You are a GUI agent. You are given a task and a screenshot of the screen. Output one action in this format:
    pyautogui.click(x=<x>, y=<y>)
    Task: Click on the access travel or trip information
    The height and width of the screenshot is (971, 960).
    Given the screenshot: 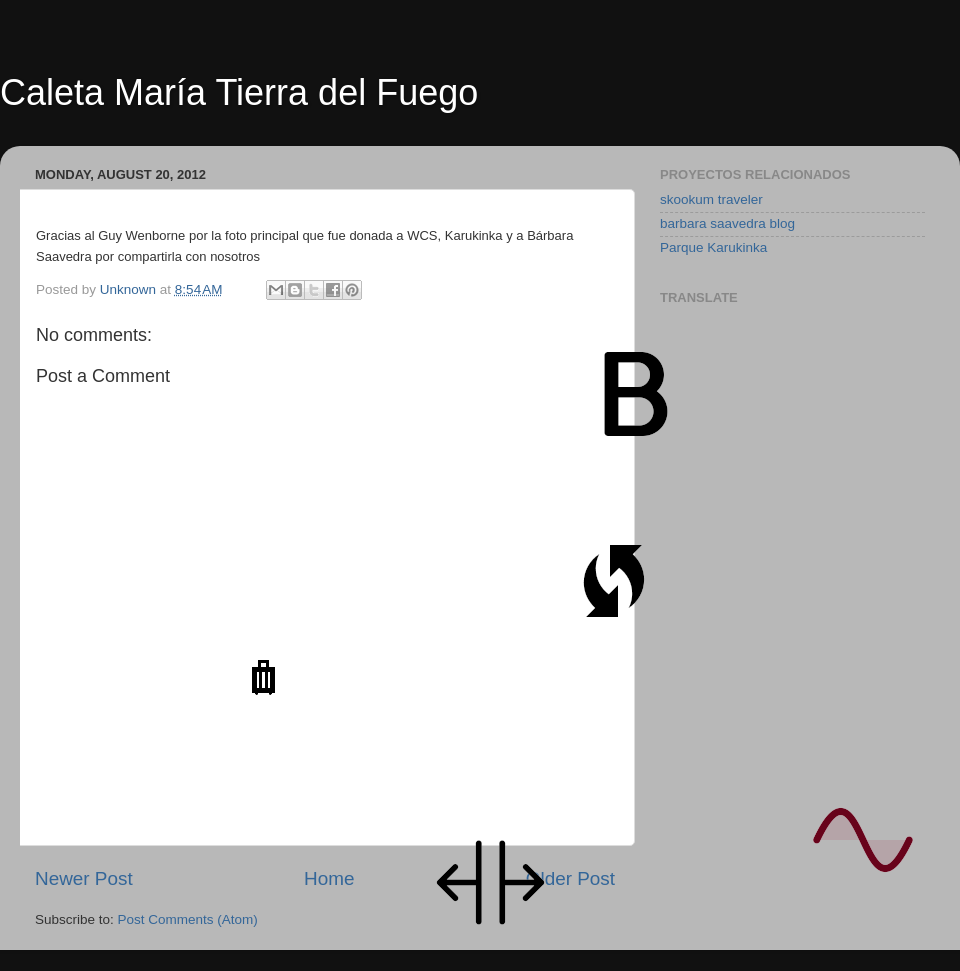 What is the action you would take?
    pyautogui.click(x=263, y=677)
    